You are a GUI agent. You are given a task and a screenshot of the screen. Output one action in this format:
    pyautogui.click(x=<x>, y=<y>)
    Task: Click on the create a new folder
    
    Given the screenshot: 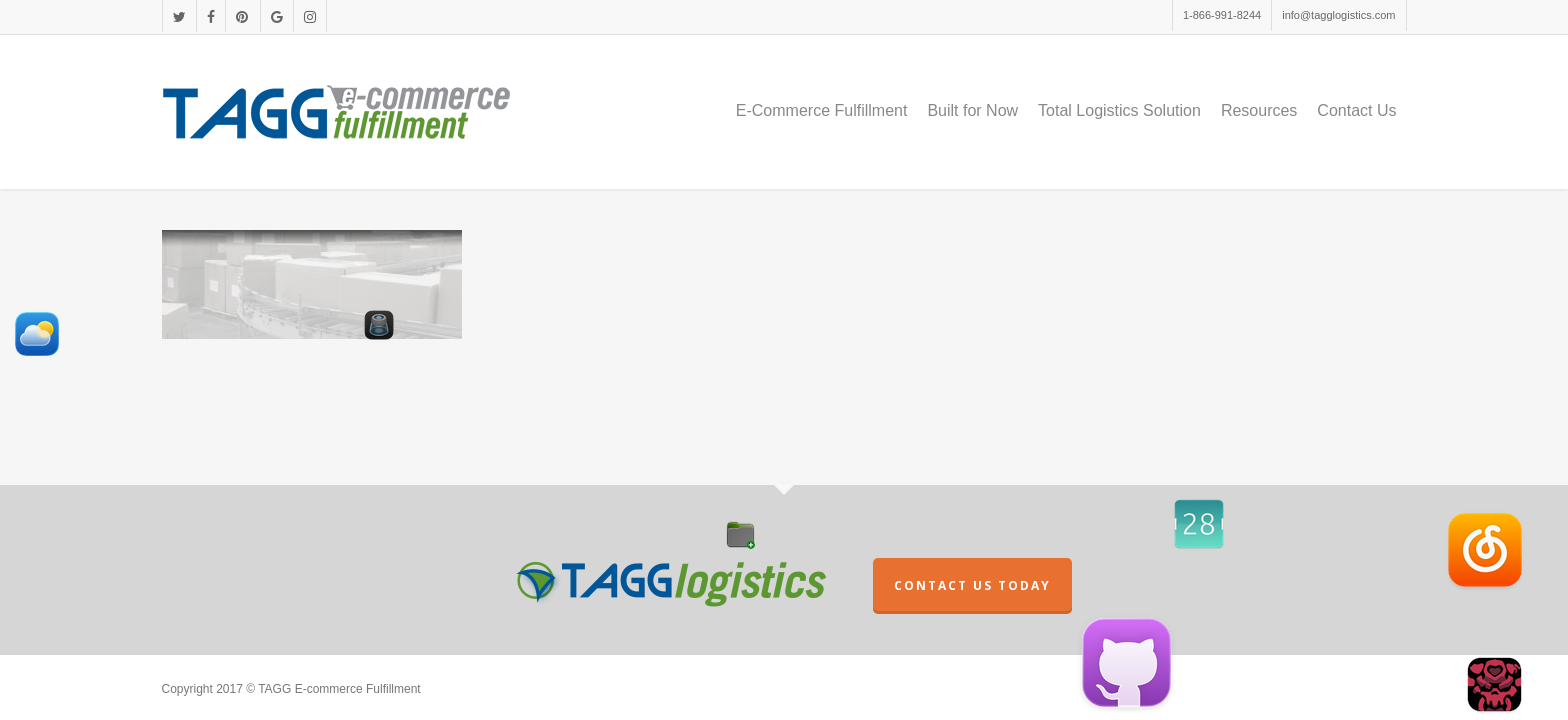 What is the action you would take?
    pyautogui.click(x=740, y=534)
    